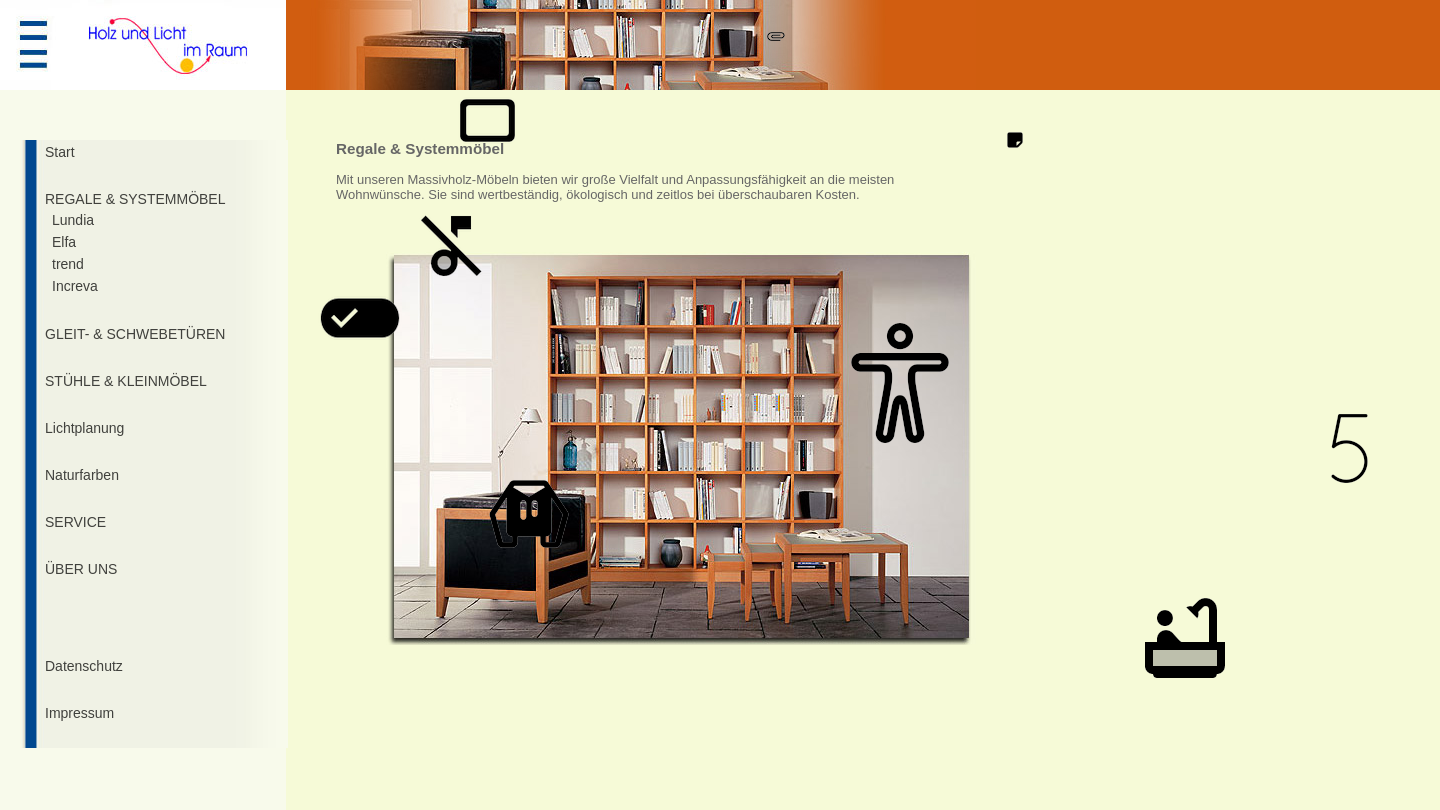 The height and width of the screenshot is (810, 1440). What do you see at coordinates (487, 120) in the screenshot?
I see `crop image to landscape orientation` at bounding box center [487, 120].